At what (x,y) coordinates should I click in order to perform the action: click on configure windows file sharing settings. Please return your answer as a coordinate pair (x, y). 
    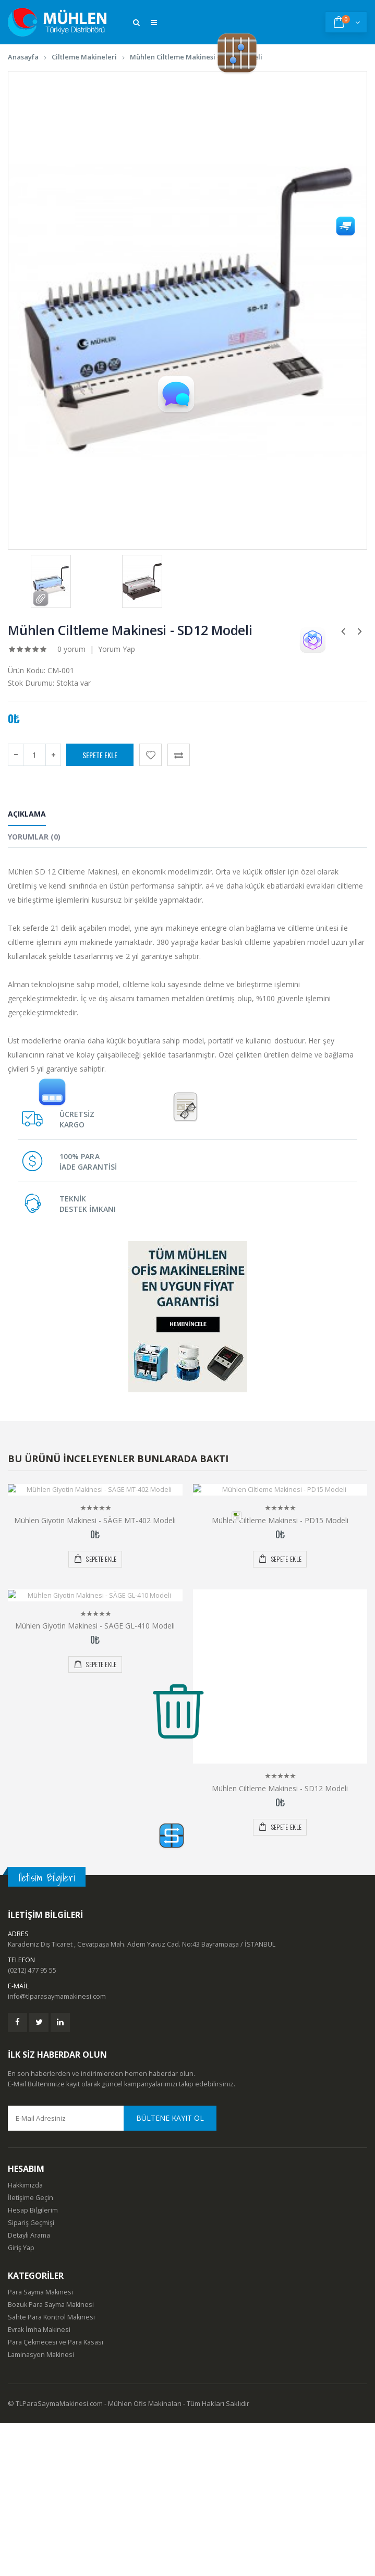
    Looking at the image, I should click on (172, 1836).